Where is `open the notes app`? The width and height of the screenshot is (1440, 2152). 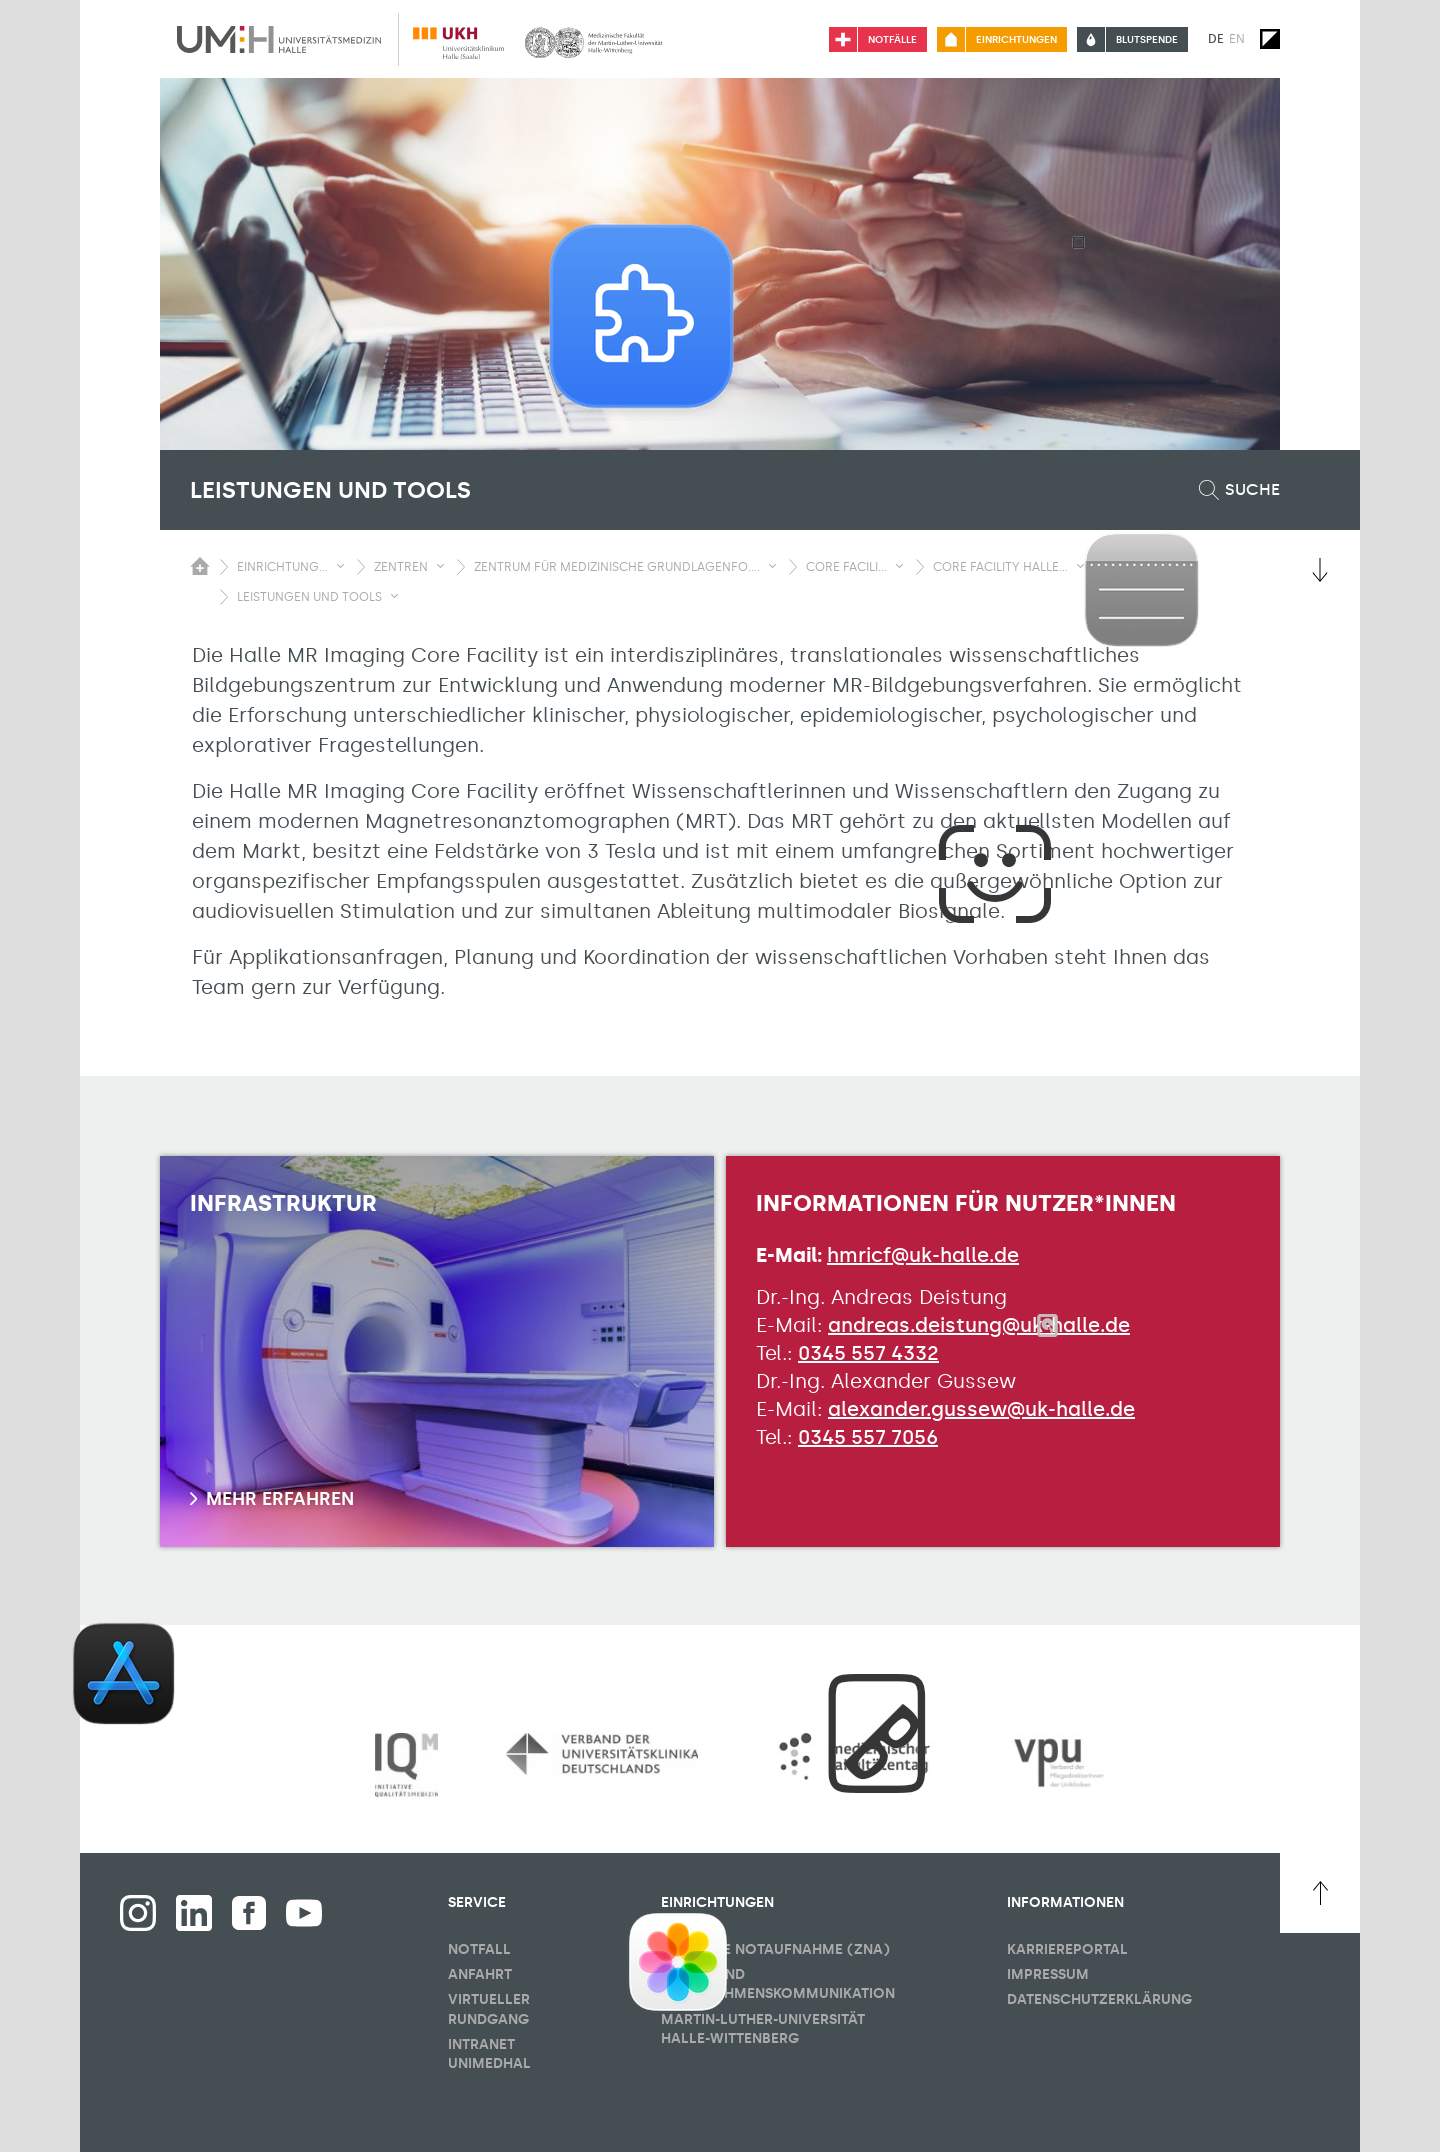 open the notes app is located at coordinates (1141, 589).